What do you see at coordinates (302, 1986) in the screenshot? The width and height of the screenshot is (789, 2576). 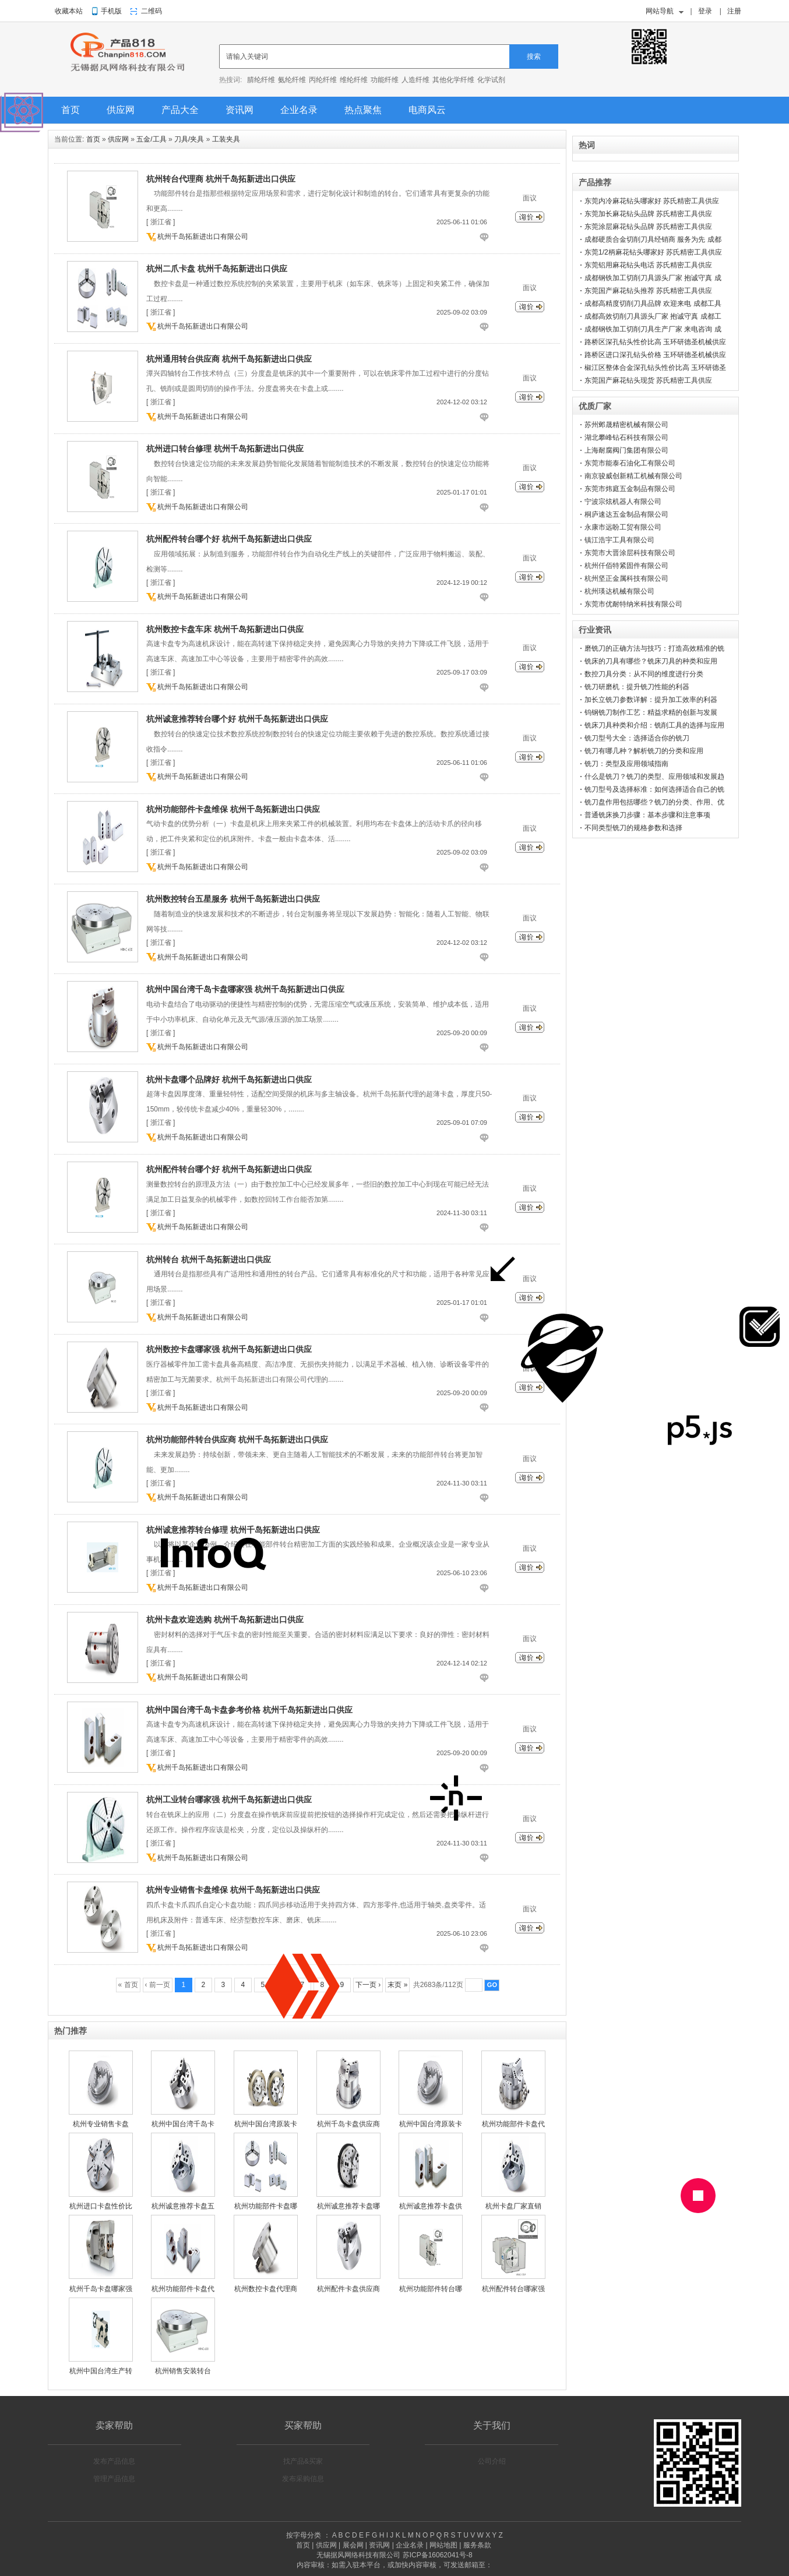 I see `hive blockchain logo` at bounding box center [302, 1986].